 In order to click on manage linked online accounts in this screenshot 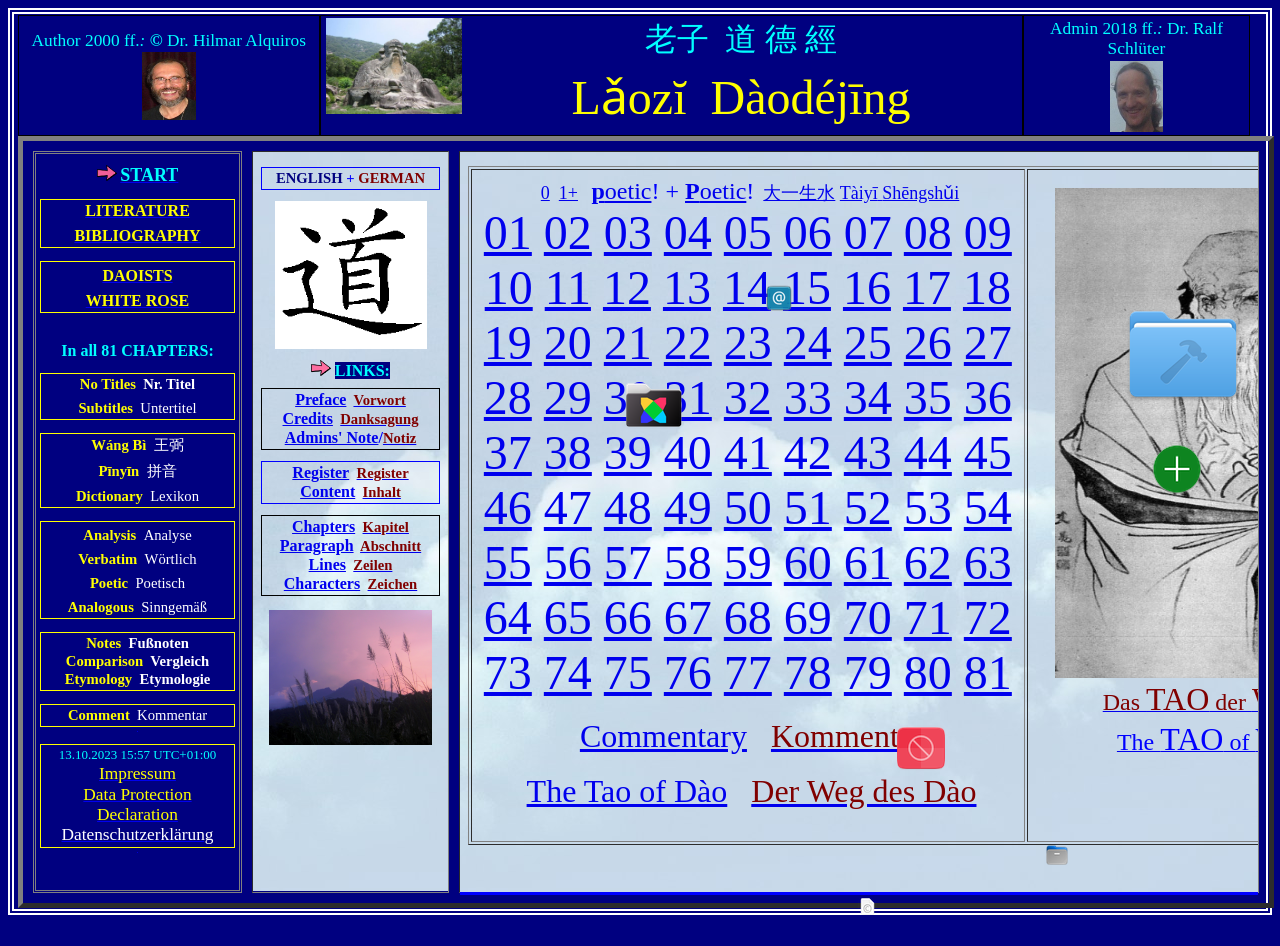, I will do `click(779, 298)`.